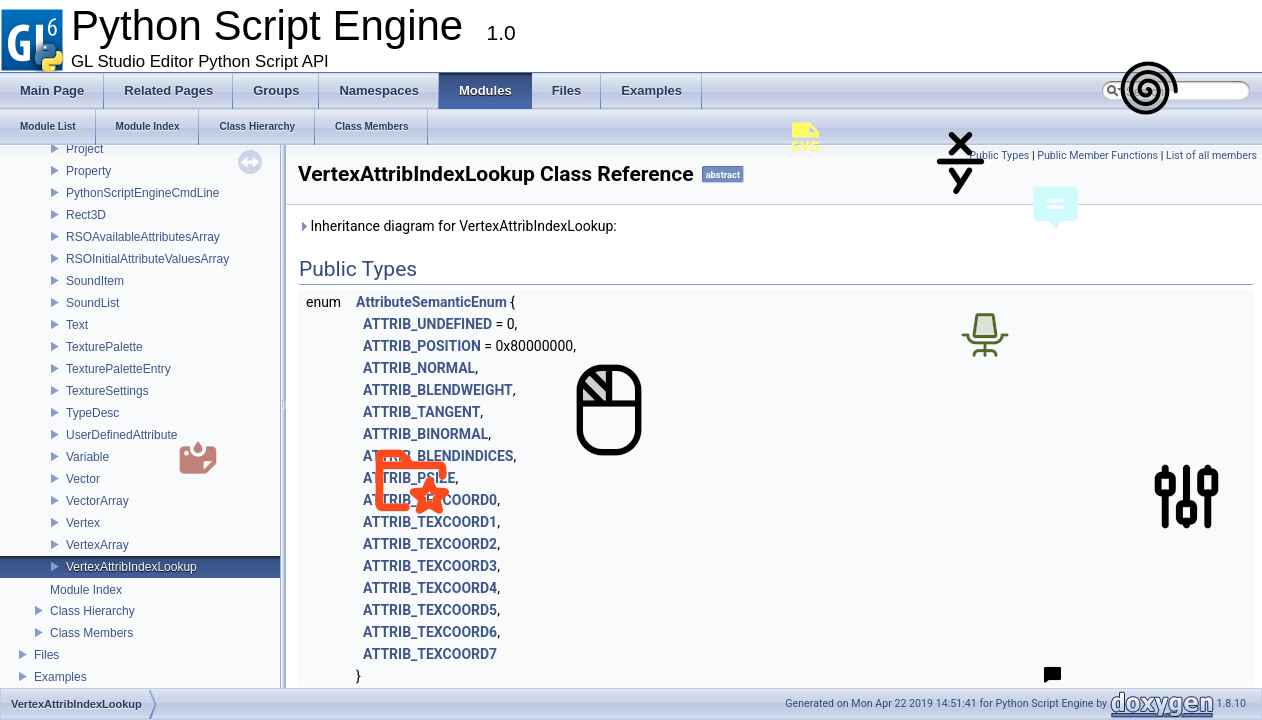  Describe the element at coordinates (1052, 673) in the screenshot. I see `open chat or messaging` at that location.